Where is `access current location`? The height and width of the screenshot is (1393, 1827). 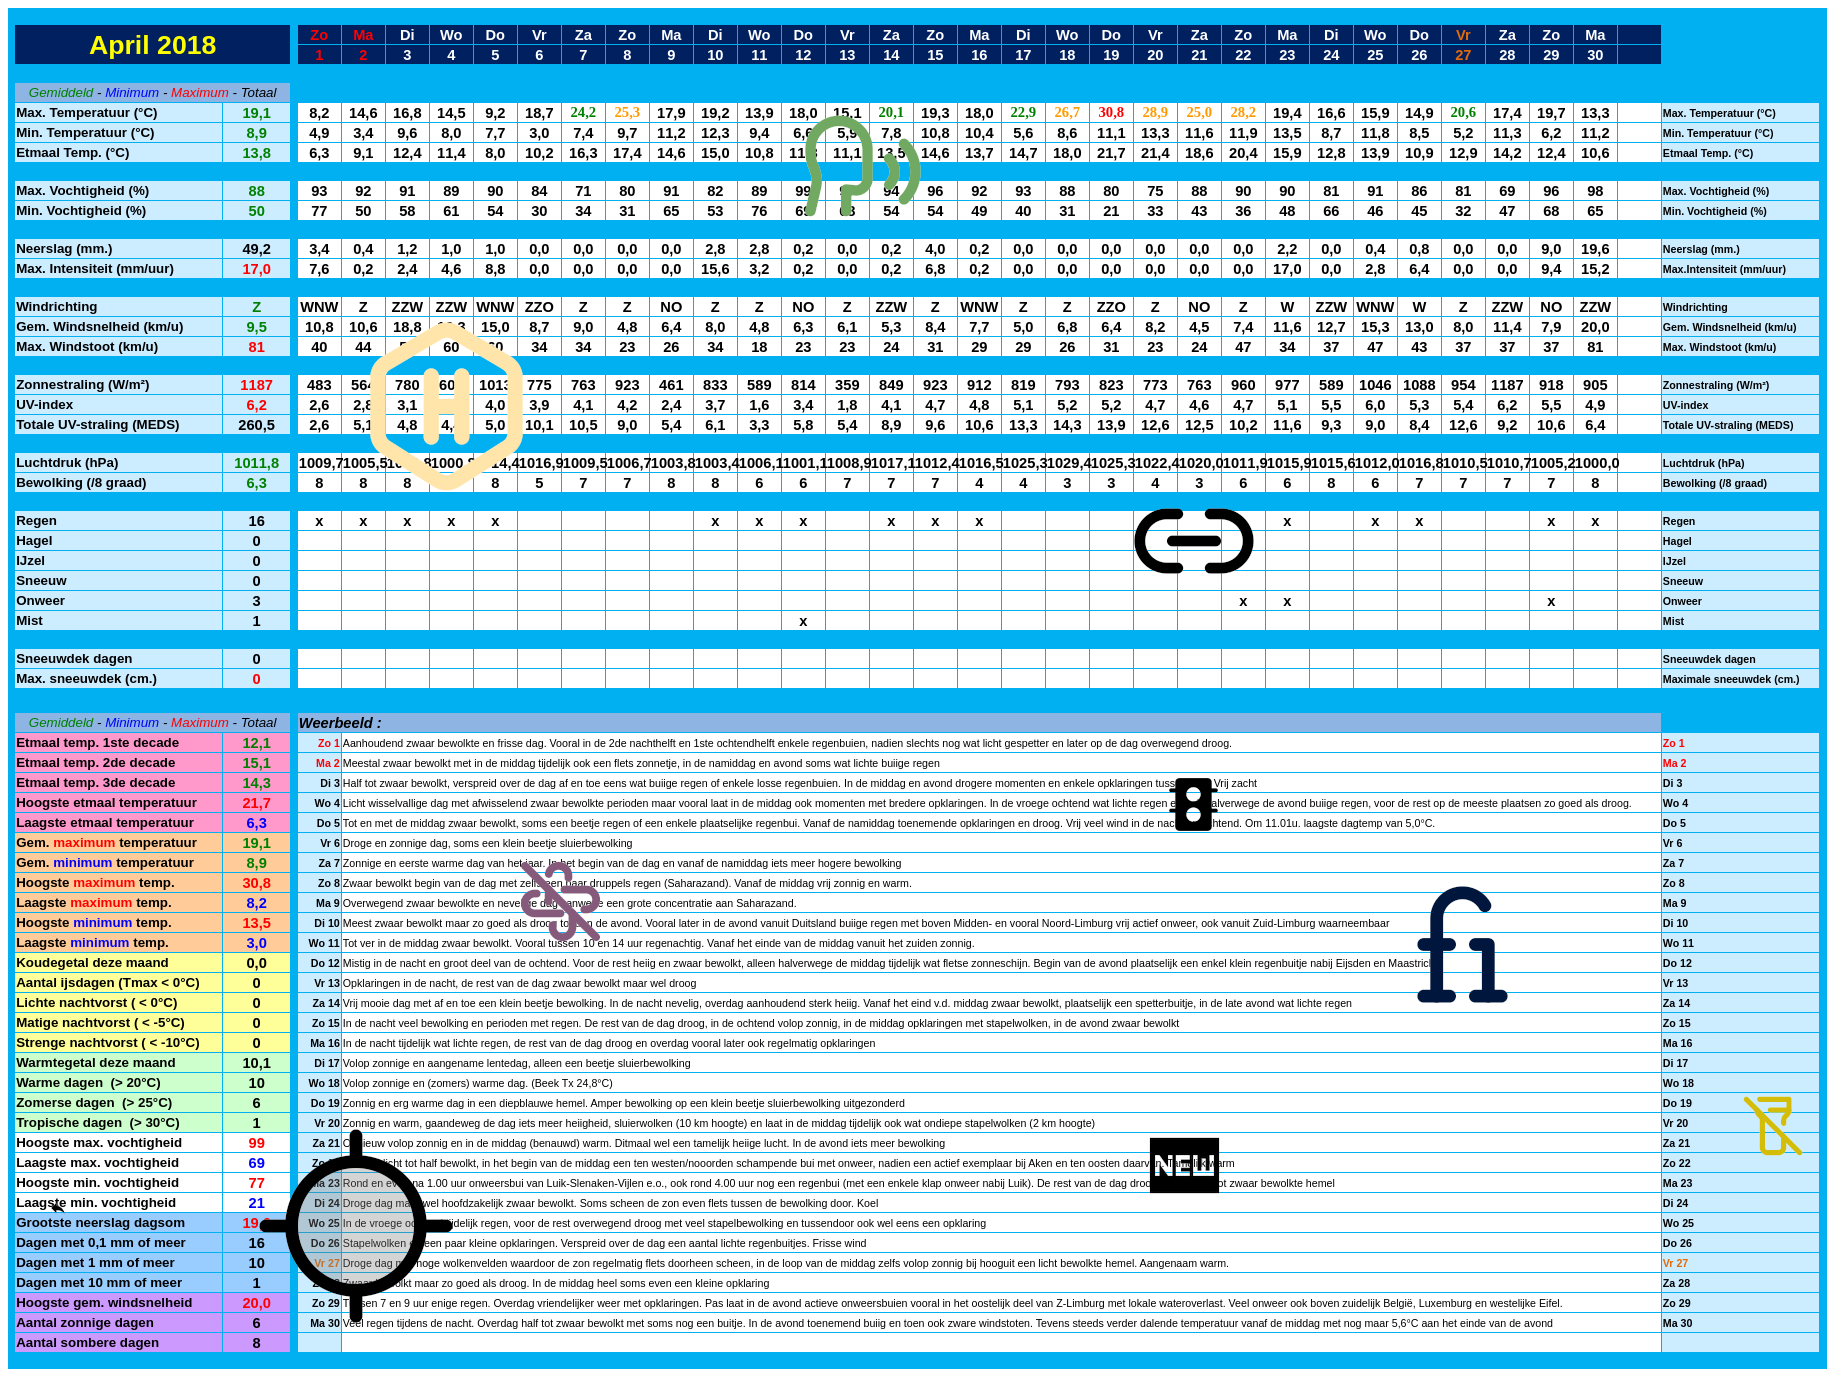
access current location is located at coordinates (356, 1226).